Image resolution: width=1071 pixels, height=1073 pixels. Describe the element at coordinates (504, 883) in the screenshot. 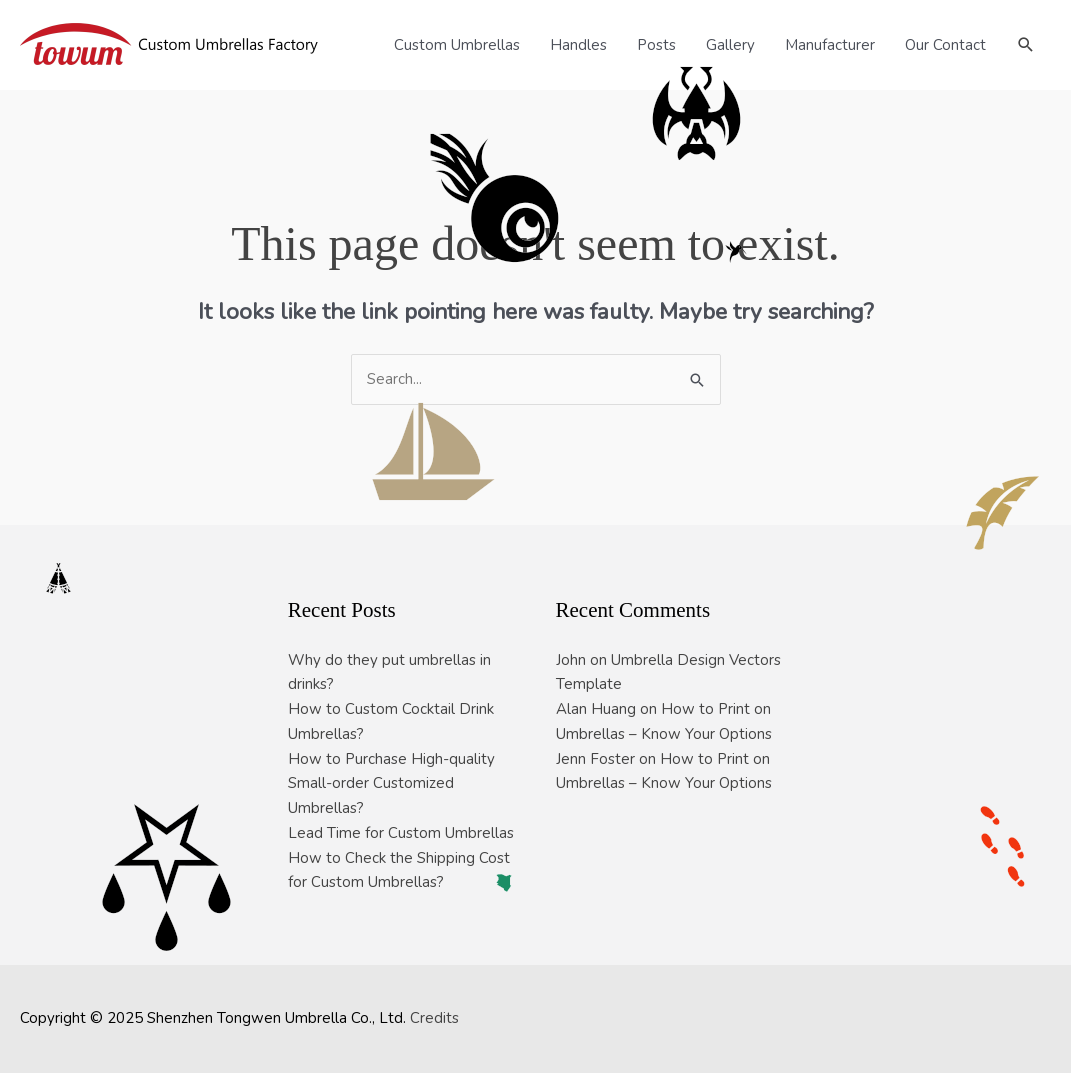

I see `select Kenya as your country or region` at that location.